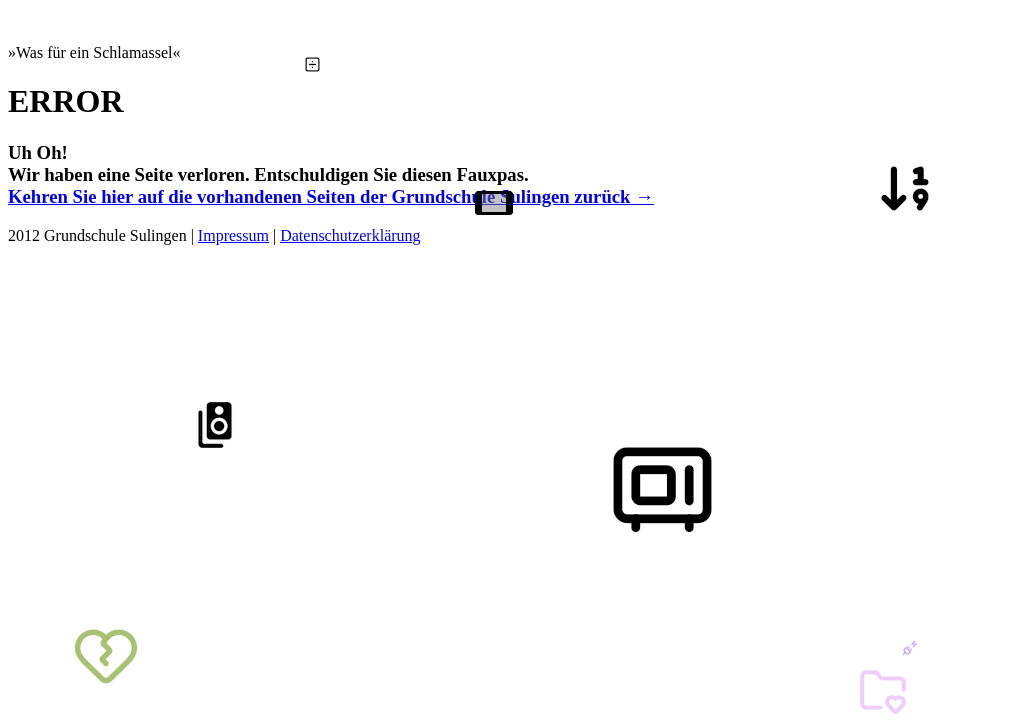 The image size is (1024, 720). What do you see at coordinates (910, 647) in the screenshot?
I see `charging or power connection active` at bounding box center [910, 647].